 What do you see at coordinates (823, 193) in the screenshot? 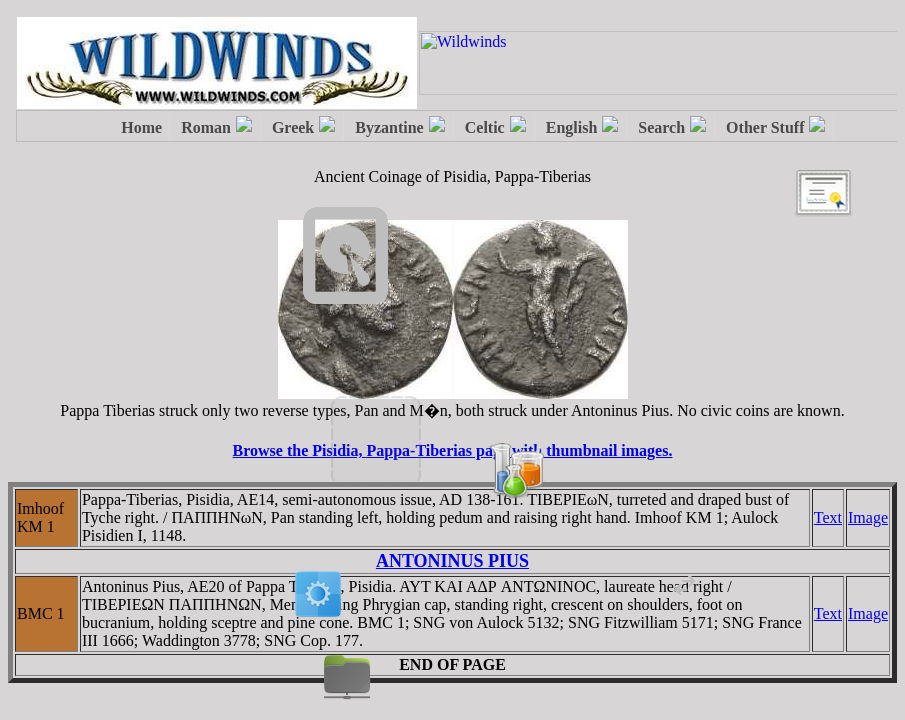
I see `indicates a certificate or credential file` at bounding box center [823, 193].